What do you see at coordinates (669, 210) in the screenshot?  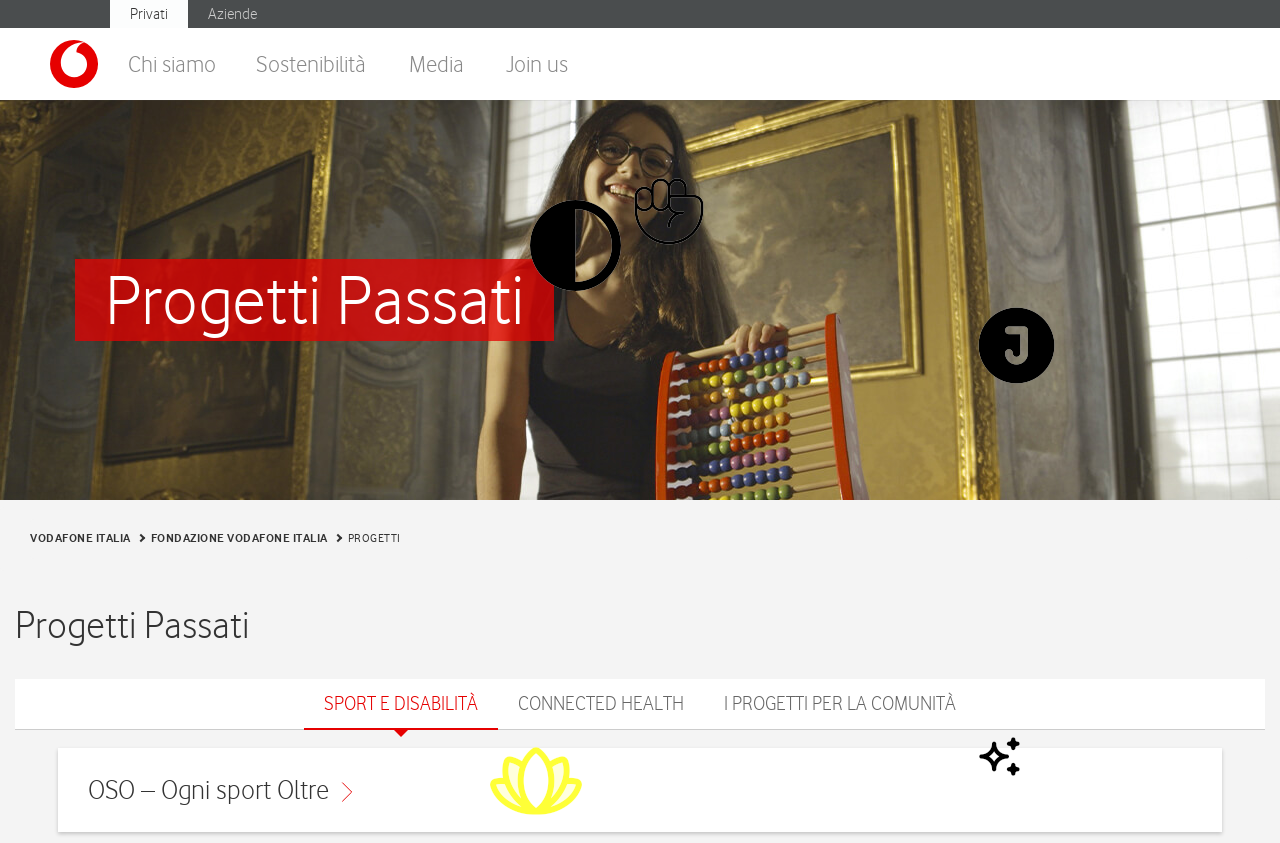 I see `indicates solidarity or support action` at bounding box center [669, 210].